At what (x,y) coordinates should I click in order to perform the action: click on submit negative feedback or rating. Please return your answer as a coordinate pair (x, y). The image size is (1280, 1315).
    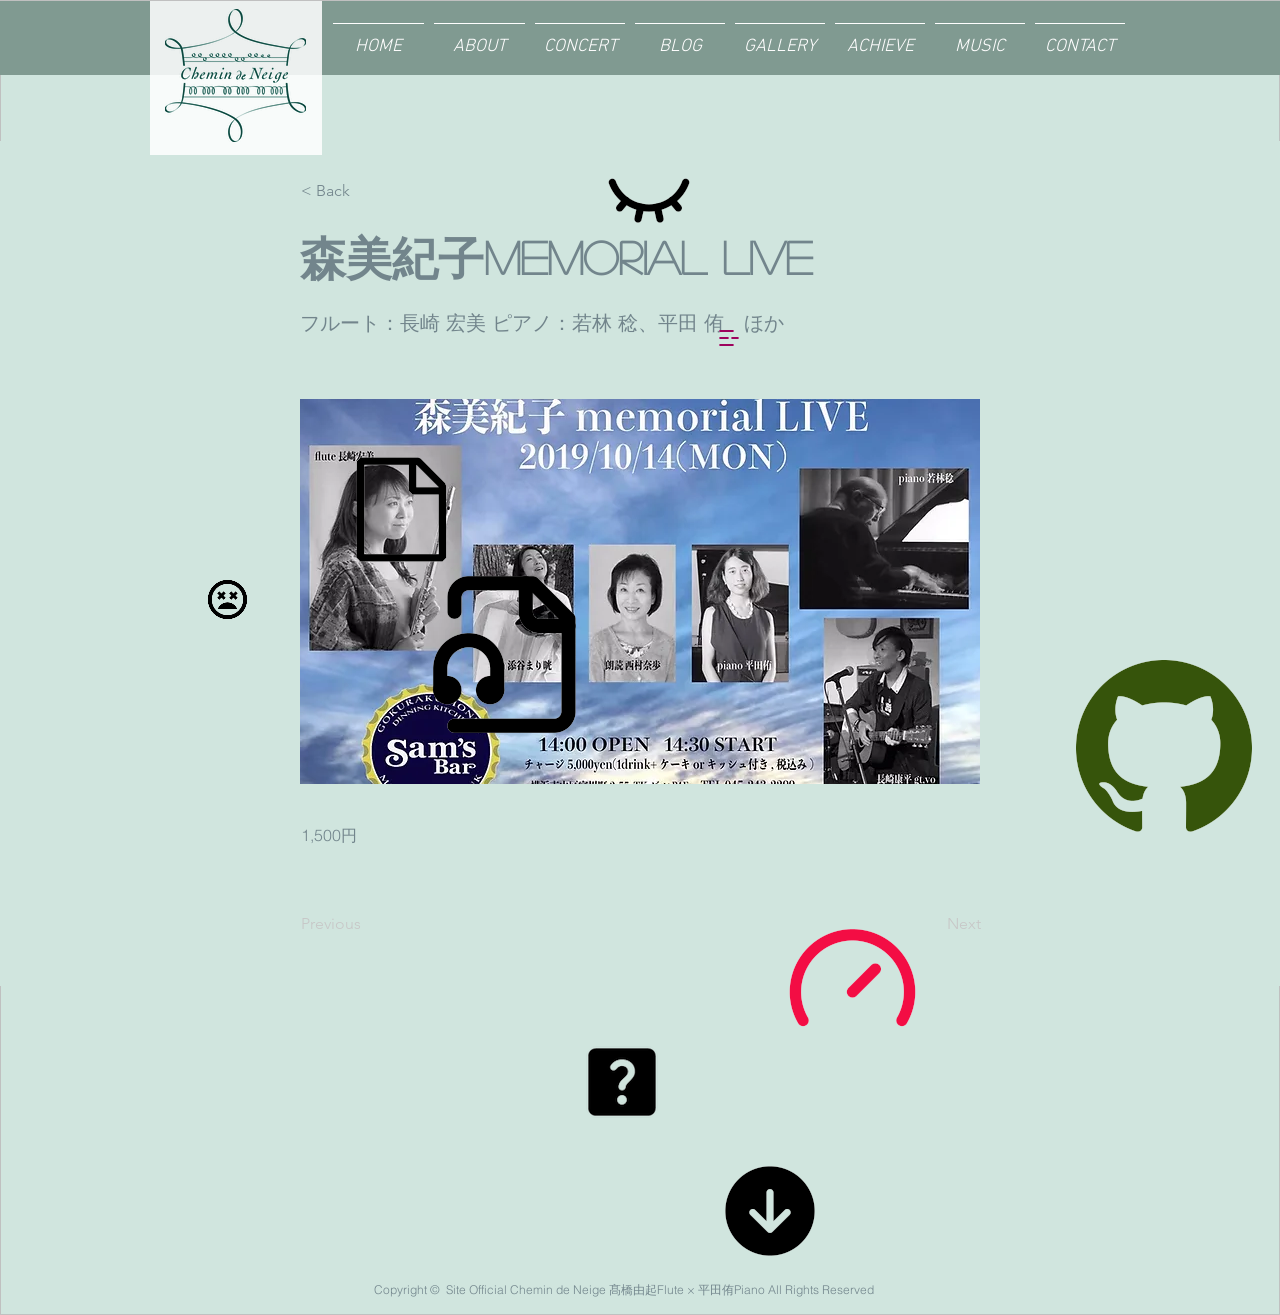
    Looking at the image, I should click on (227, 599).